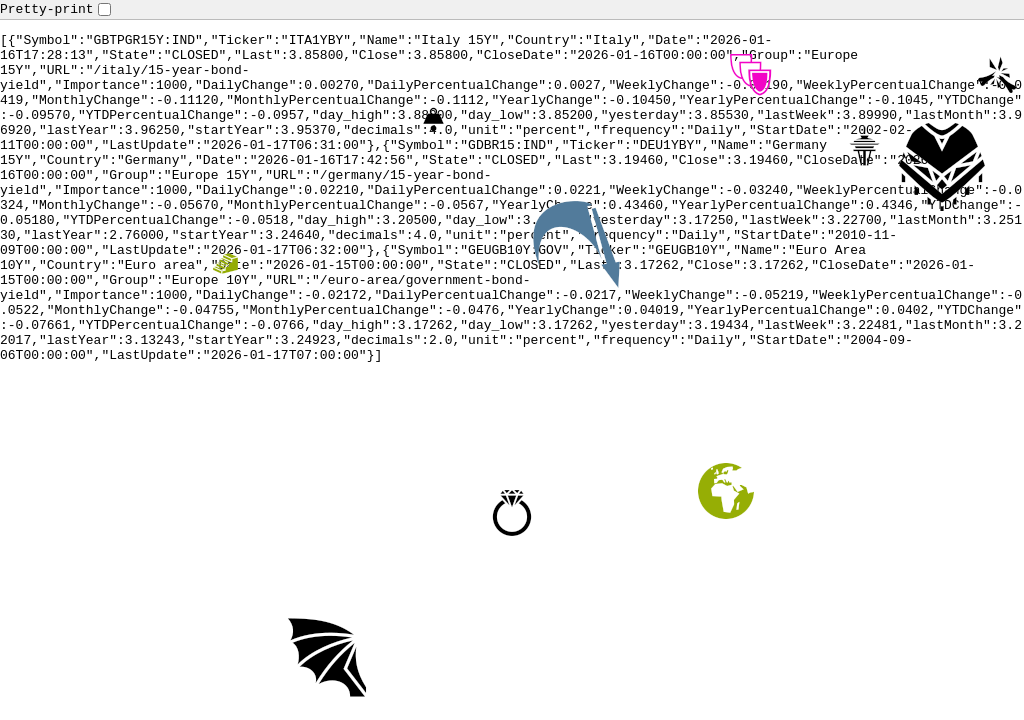 The height and width of the screenshot is (720, 1024). Describe the element at coordinates (942, 167) in the screenshot. I see `select poncho clothing item` at that location.